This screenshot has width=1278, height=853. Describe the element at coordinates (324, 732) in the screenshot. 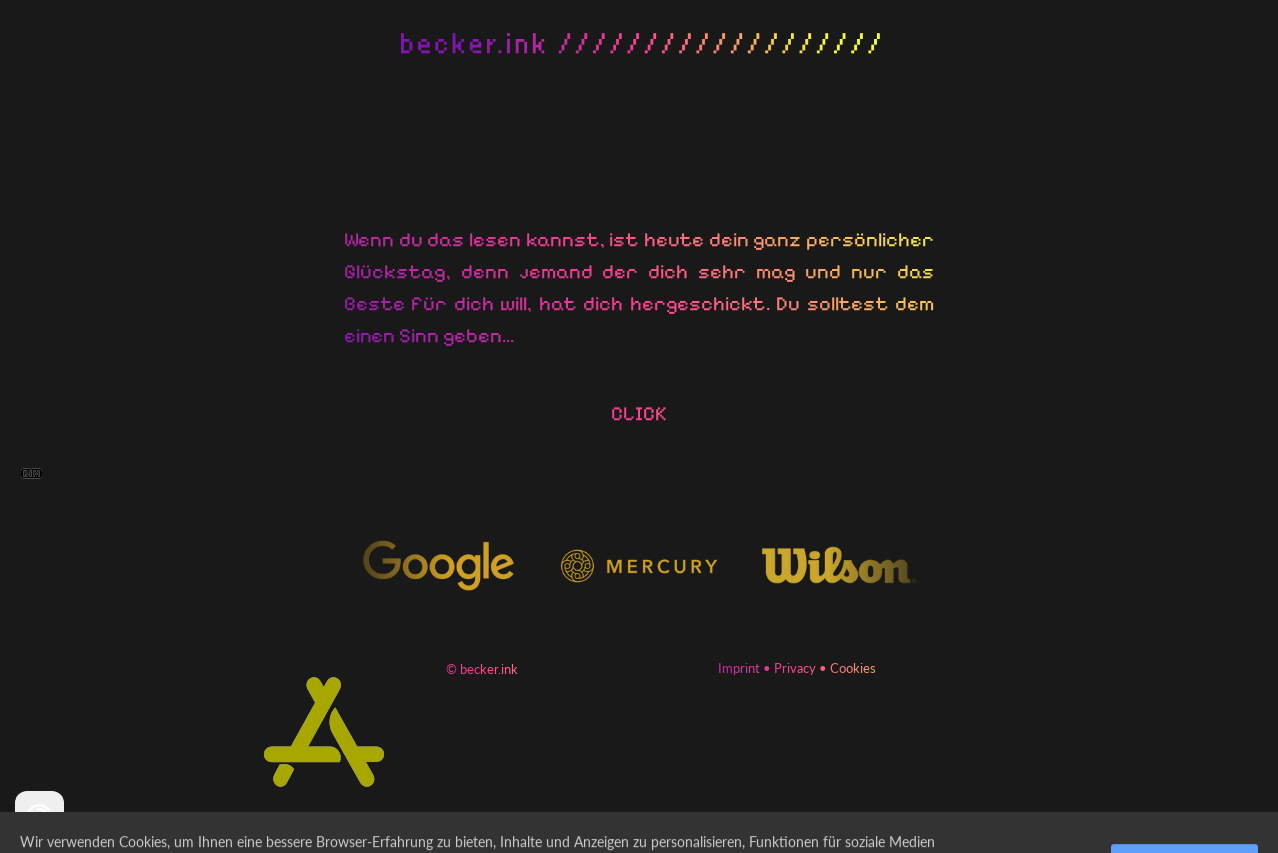

I see `open the App Store` at that location.